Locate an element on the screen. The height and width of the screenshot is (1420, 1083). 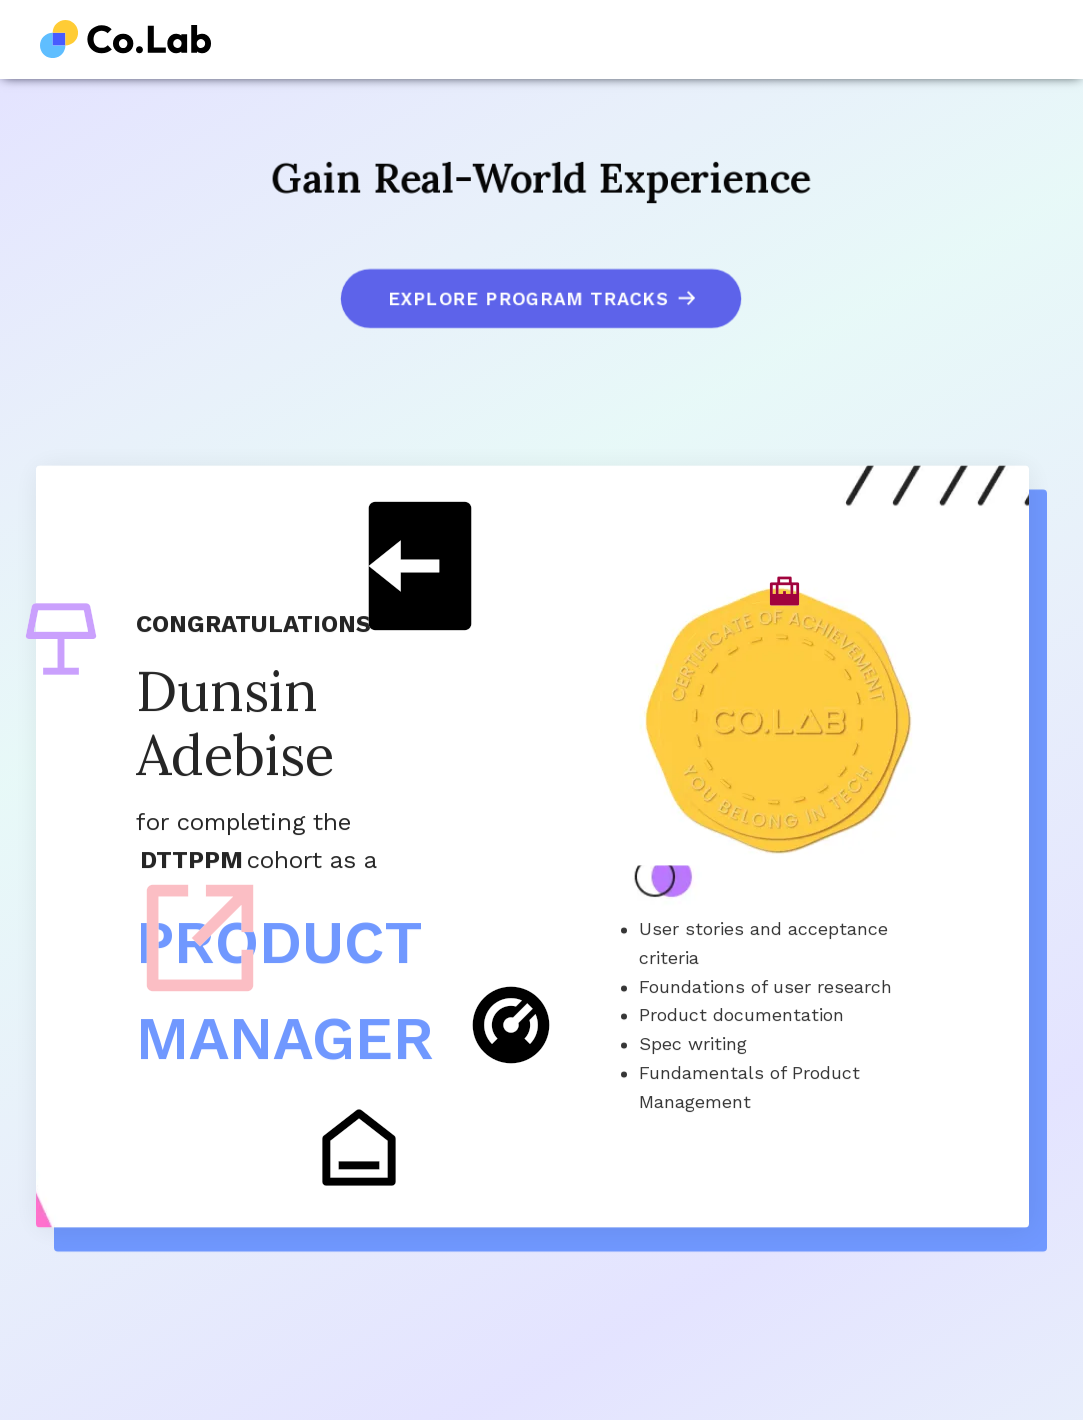
open Apple Keynote presentation app is located at coordinates (61, 639).